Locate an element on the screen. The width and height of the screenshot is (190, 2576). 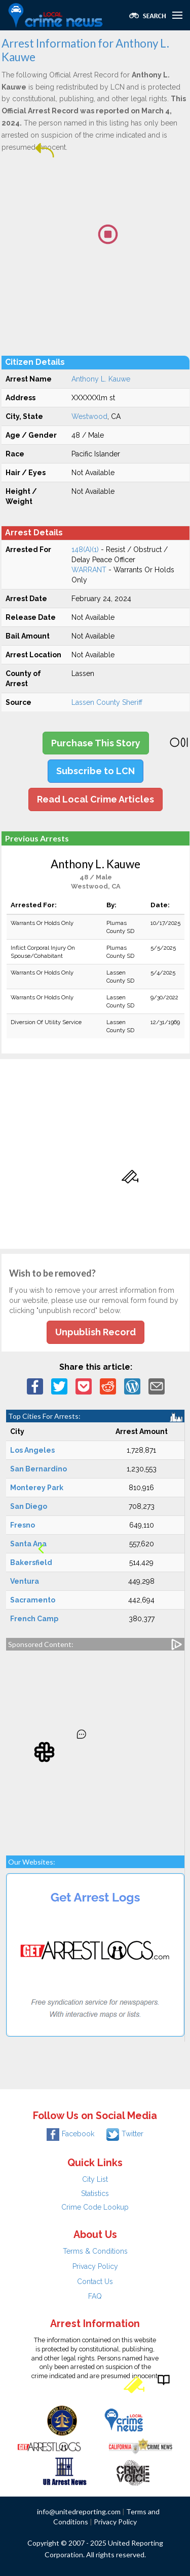
go back to the previous screen is located at coordinates (41, 1549).